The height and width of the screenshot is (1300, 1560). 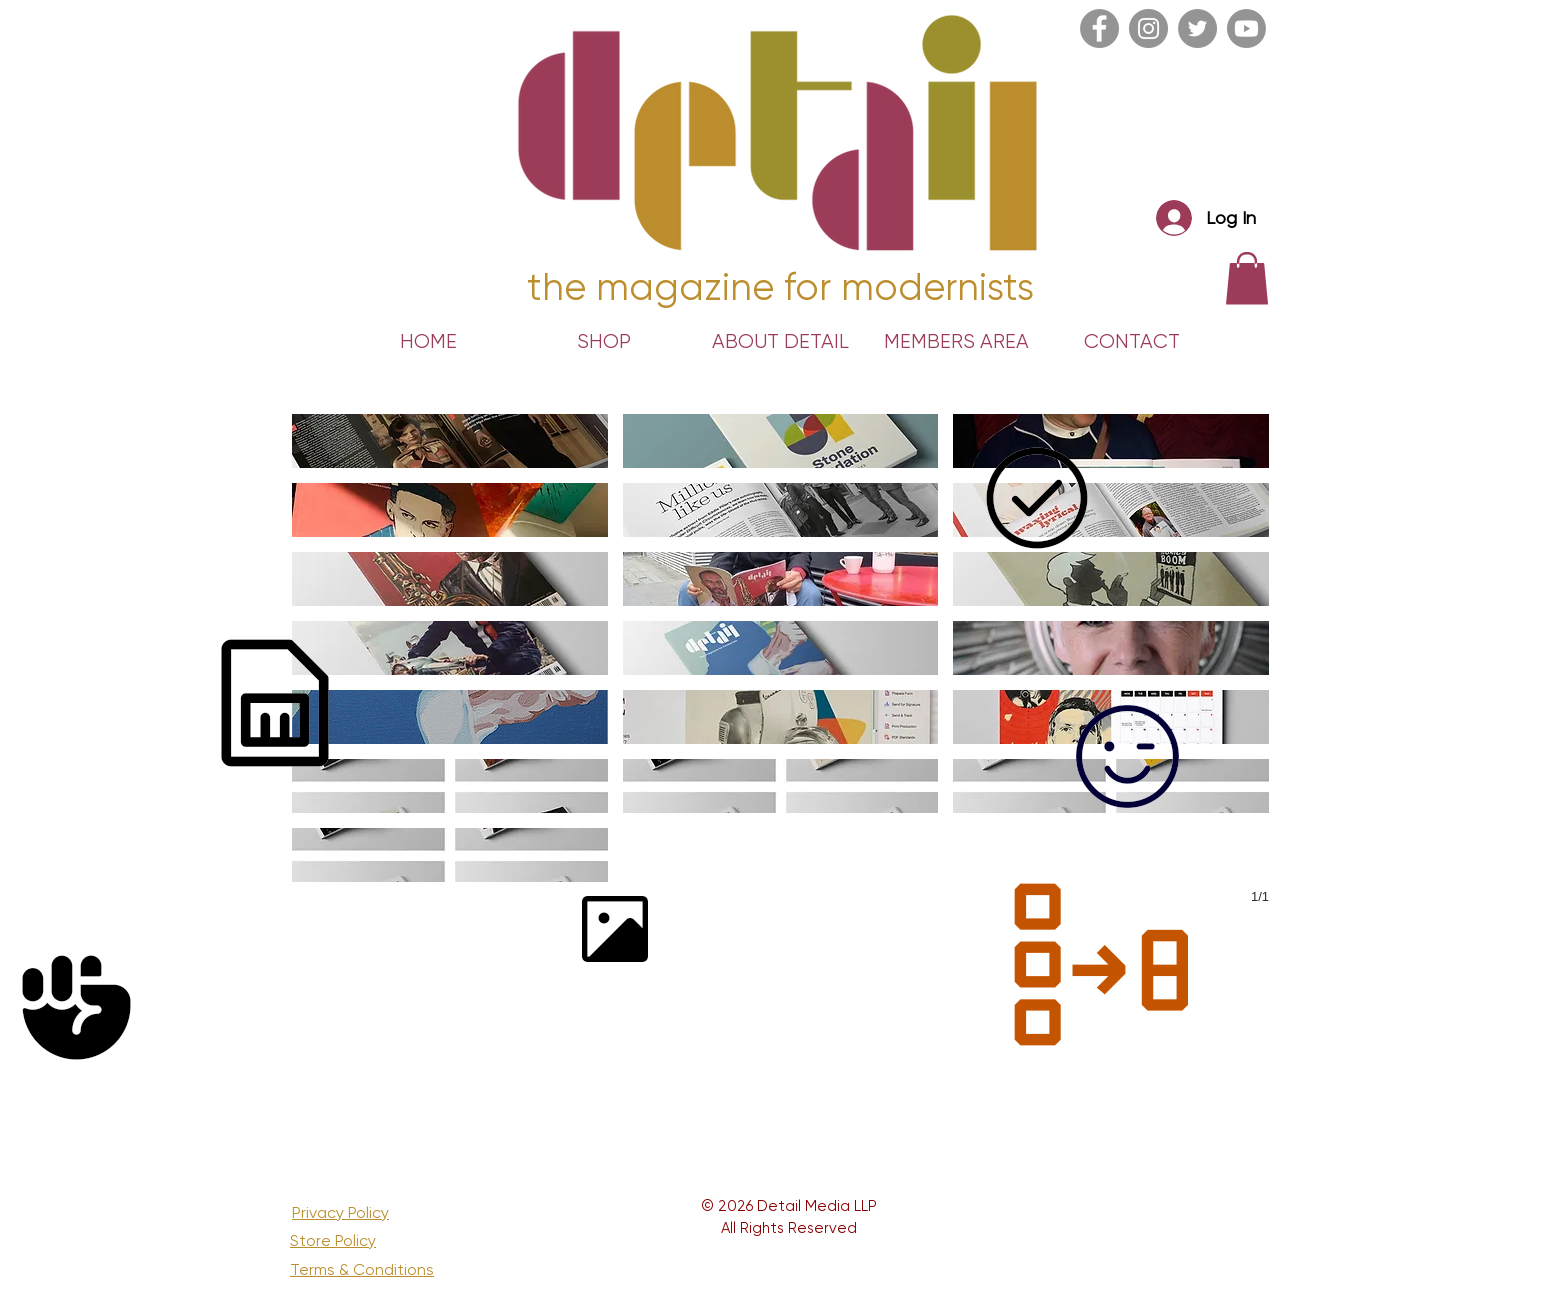 I want to click on indicates successful completion of an action, so click(x=1037, y=498).